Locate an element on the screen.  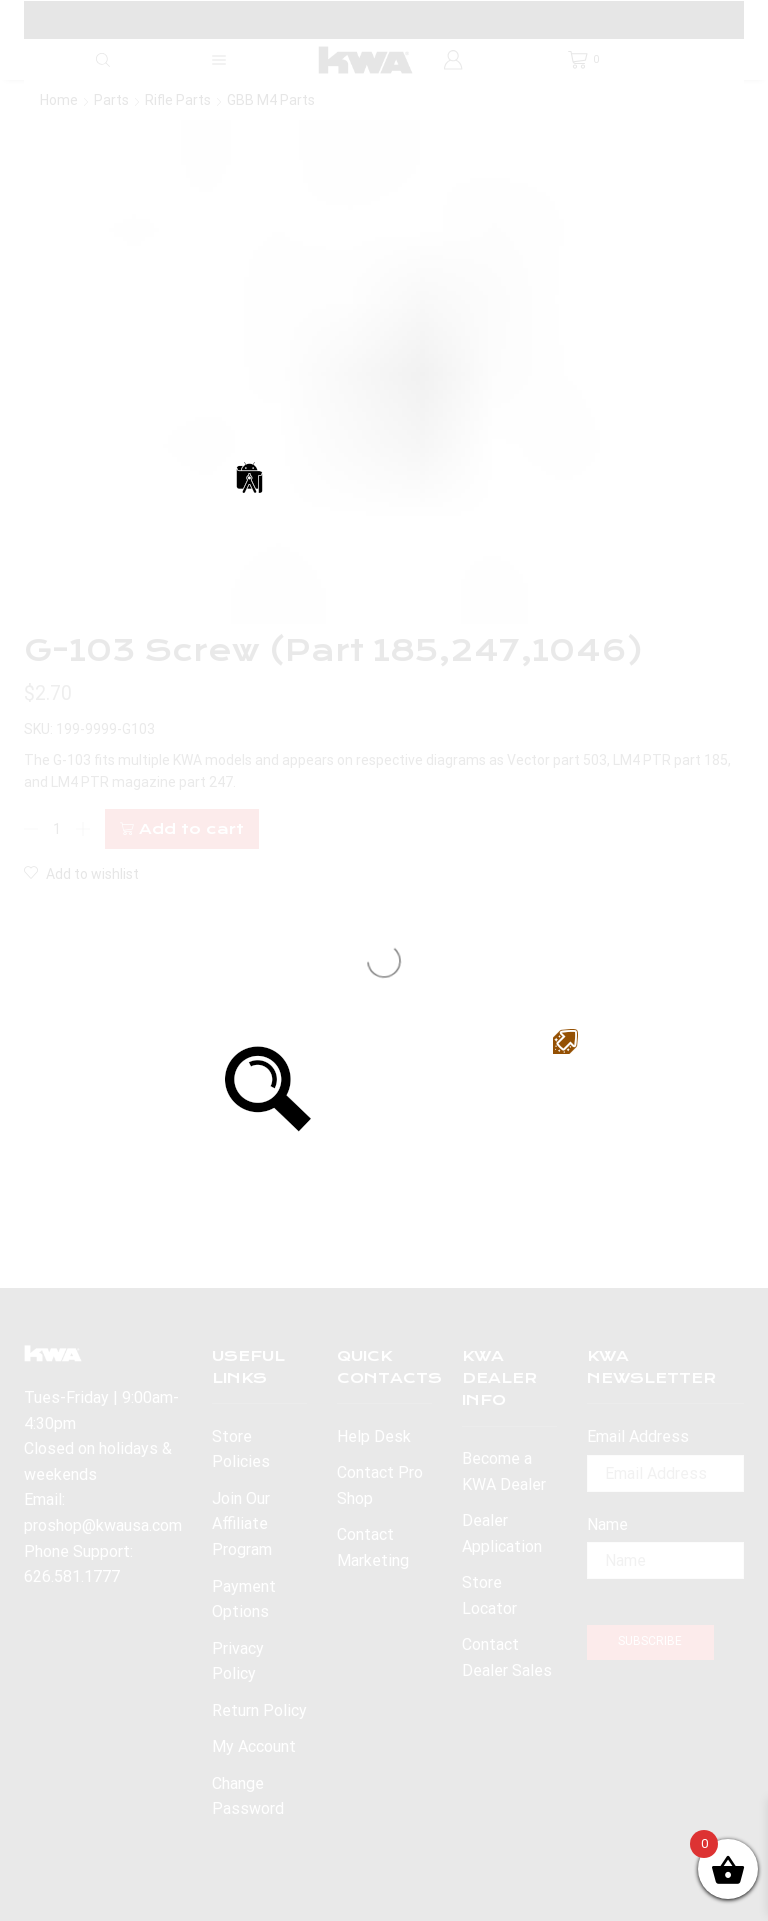
open imgur app is located at coordinates (565, 1041).